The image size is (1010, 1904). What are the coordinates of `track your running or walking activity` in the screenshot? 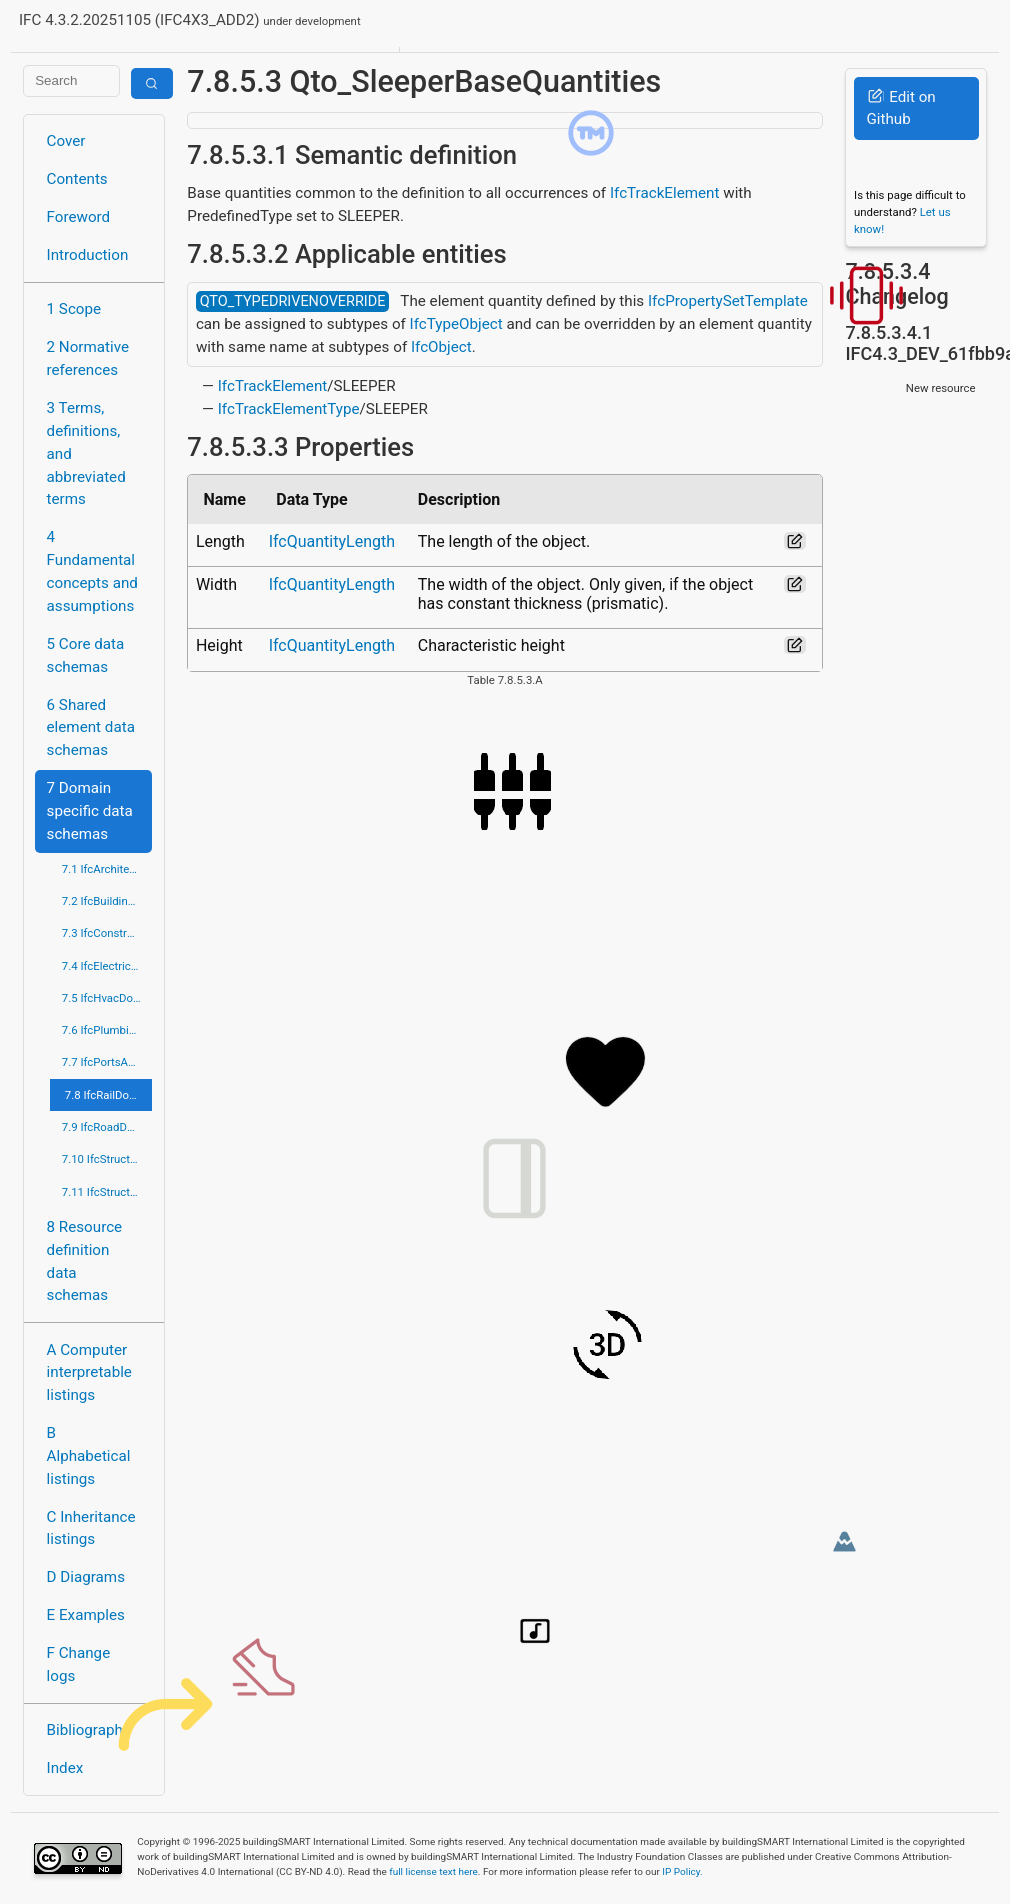 It's located at (262, 1670).